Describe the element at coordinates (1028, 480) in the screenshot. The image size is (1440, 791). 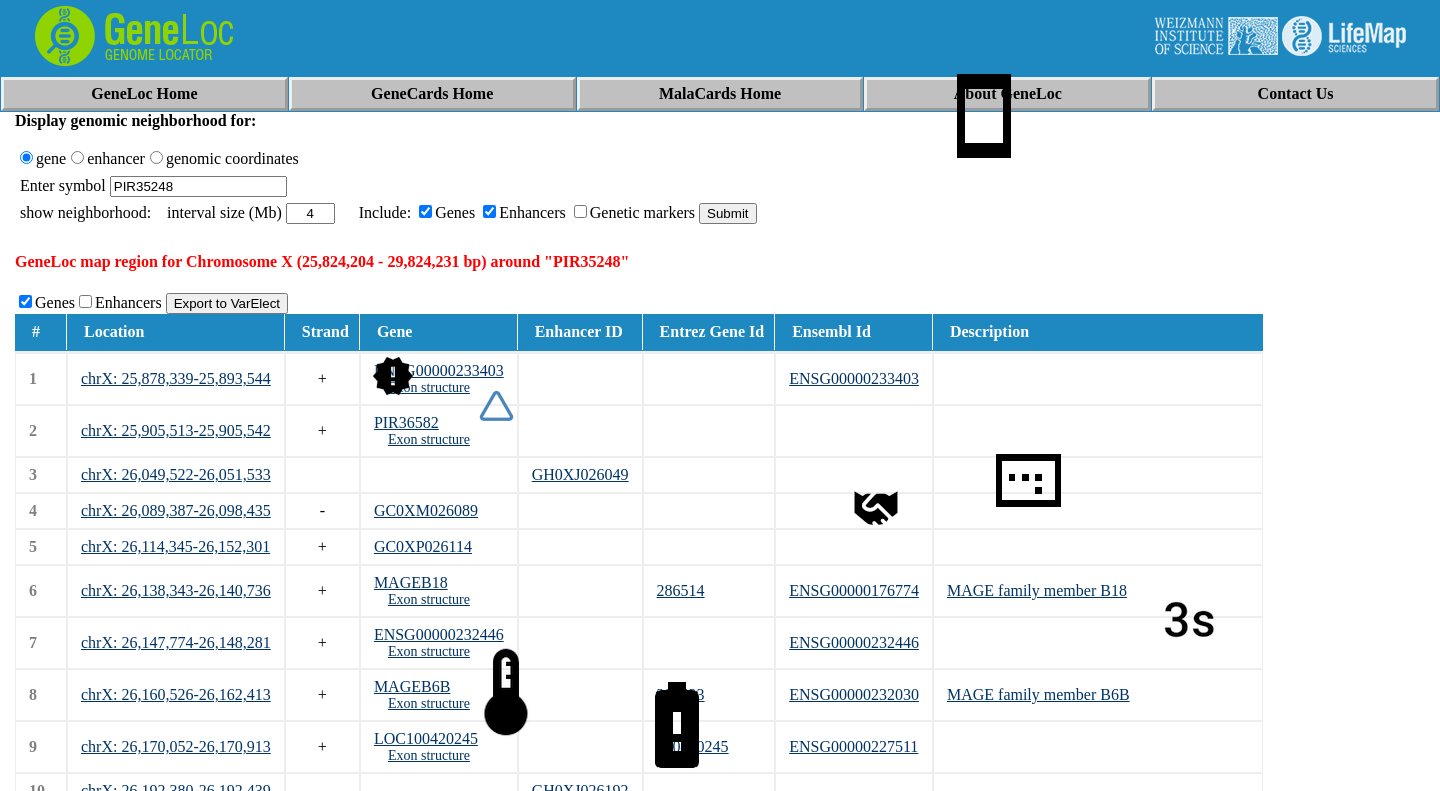
I see `adjust image aspect ratio settings` at that location.